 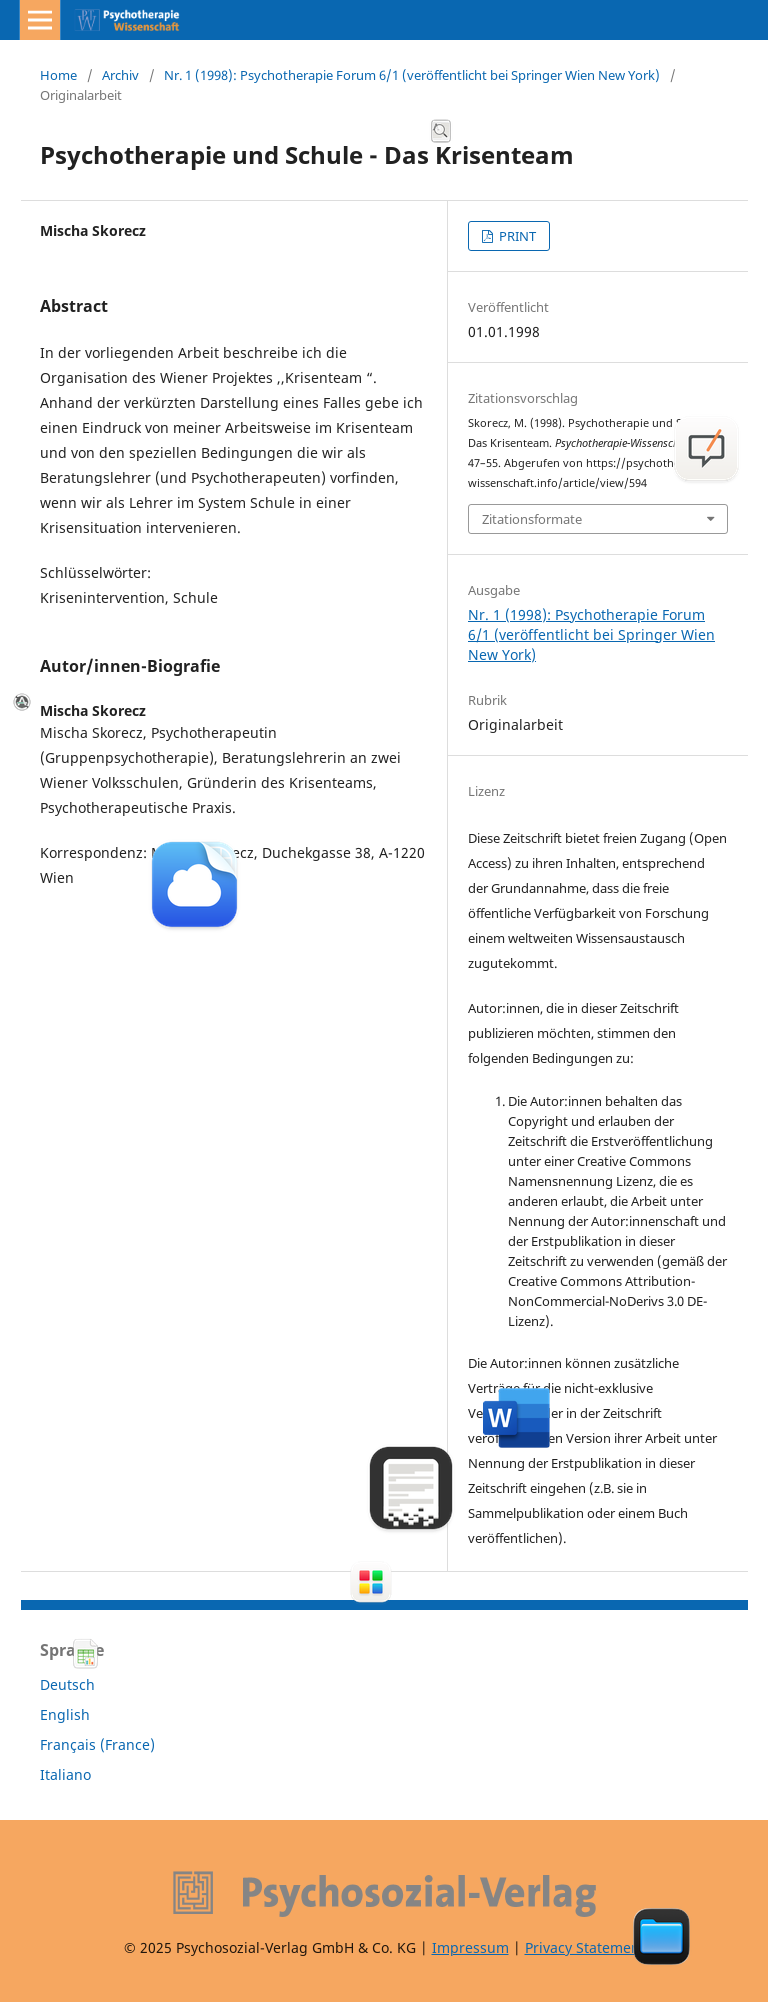 What do you see at coordinates (85, 1653) in the screenshot?
I see `open a spreadsheet file` at bounding box center [85, 1653].